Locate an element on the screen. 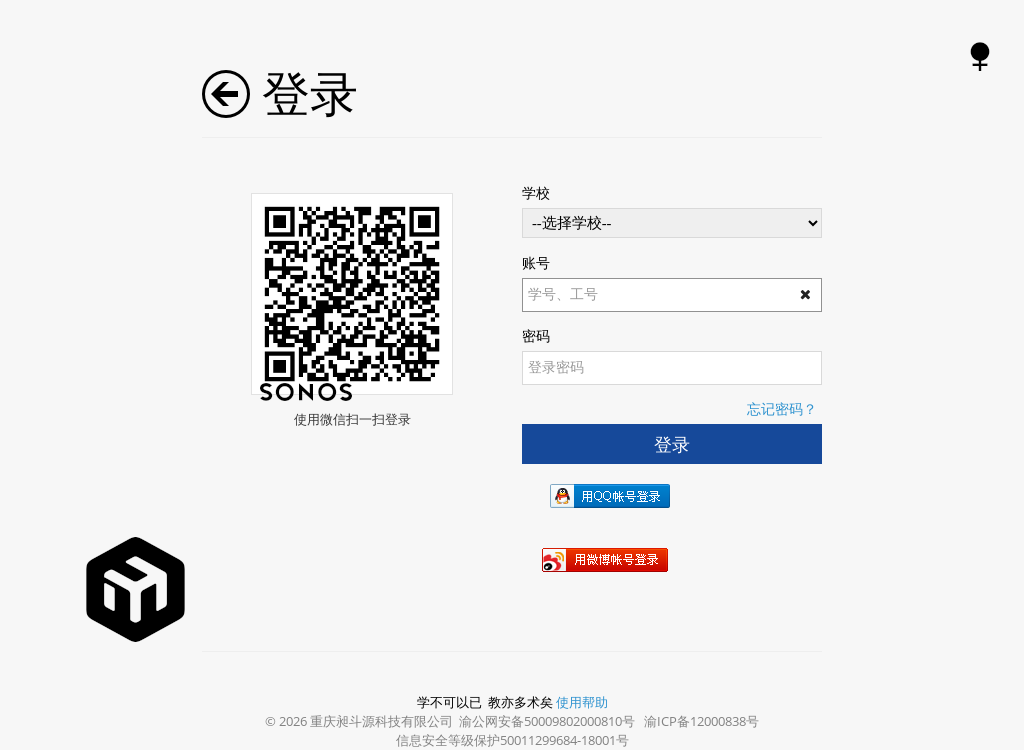 Image resolution: width=1024 pixels, height=750 pixels. indicates female or women's option is located at coordinates (980, 56).